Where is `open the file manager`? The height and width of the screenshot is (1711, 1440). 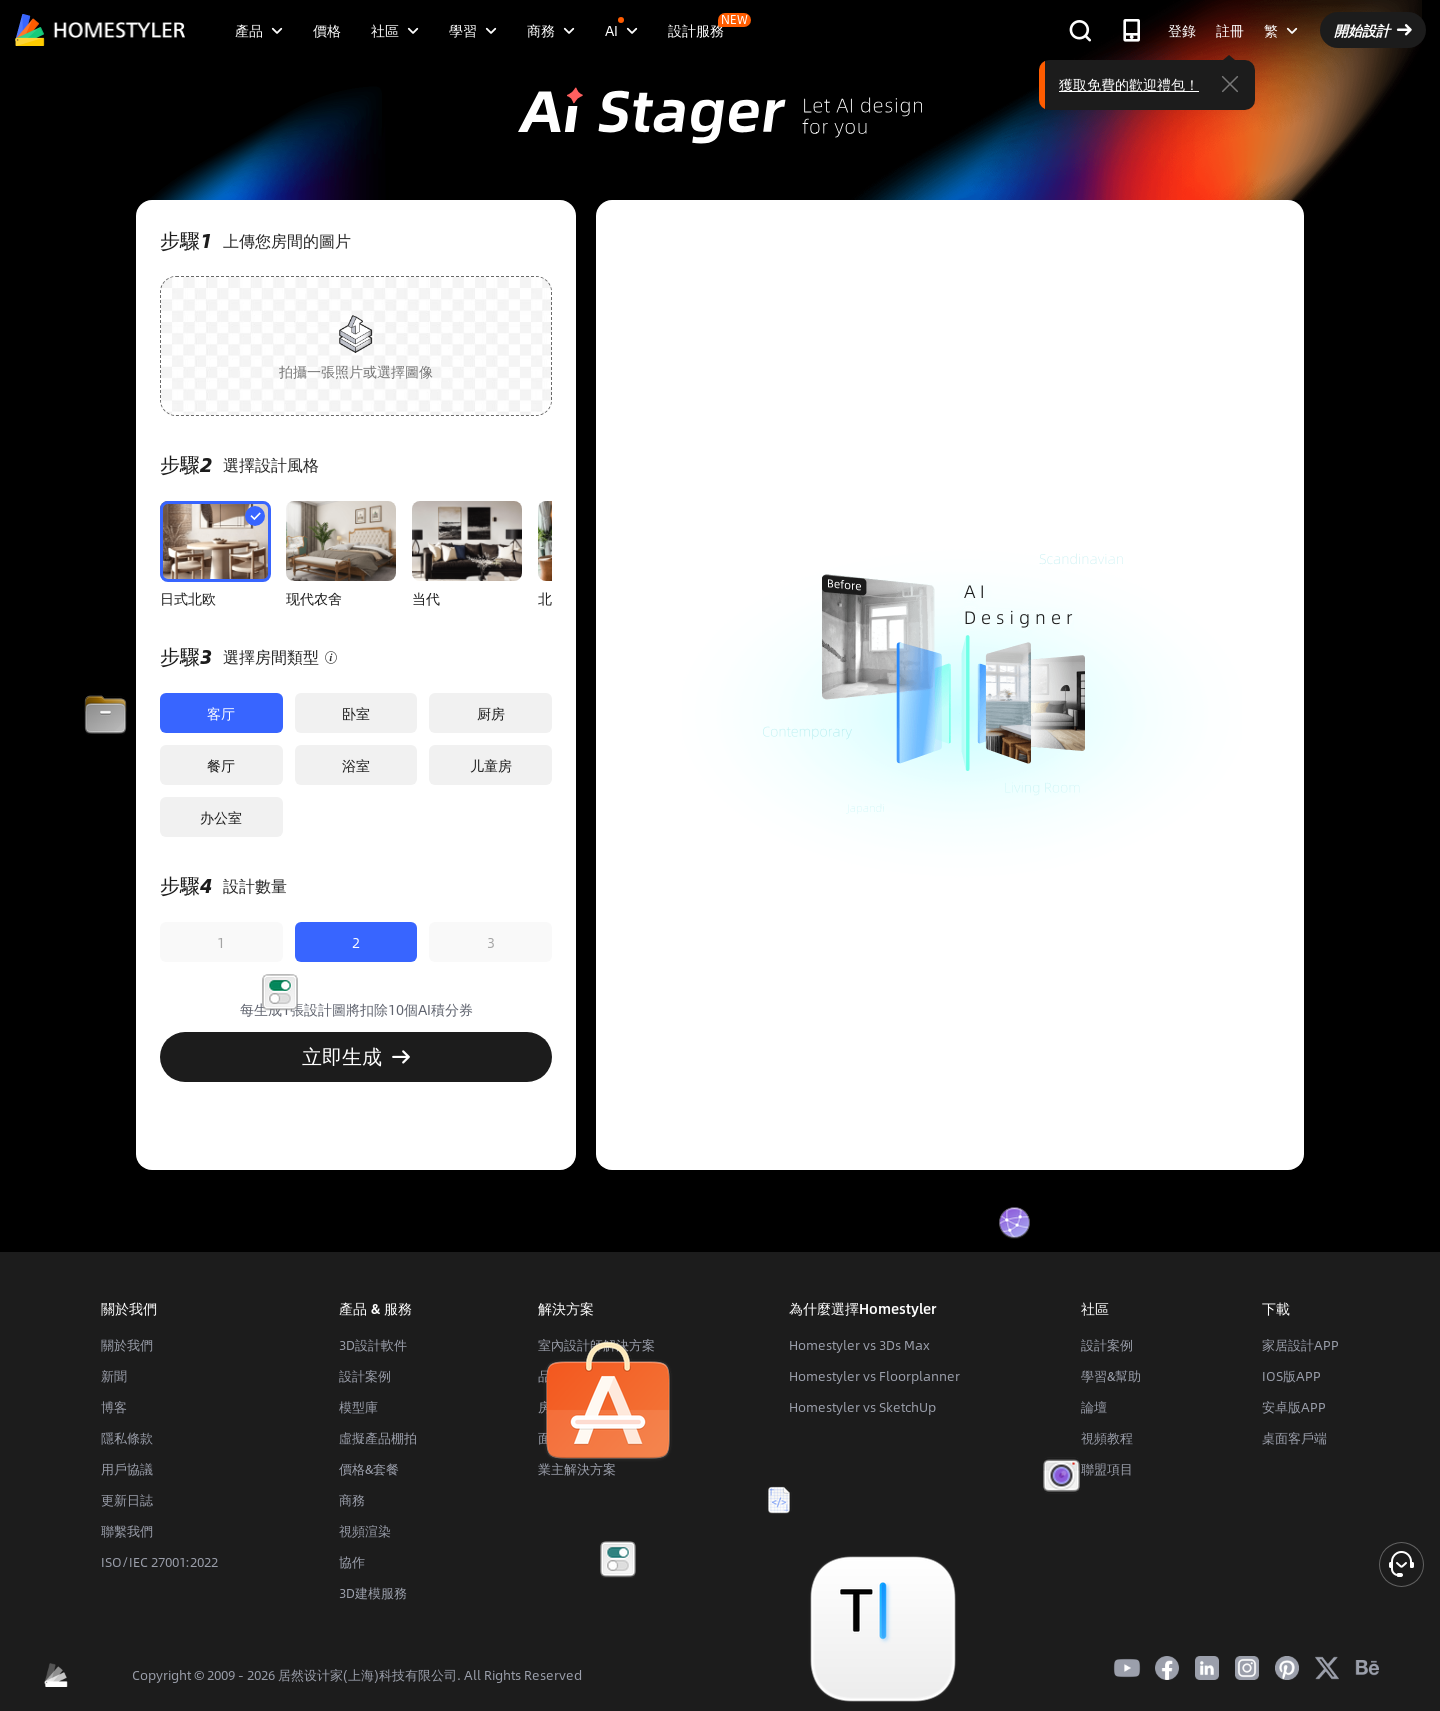
open the file manager is located at coordinates (105, 714).